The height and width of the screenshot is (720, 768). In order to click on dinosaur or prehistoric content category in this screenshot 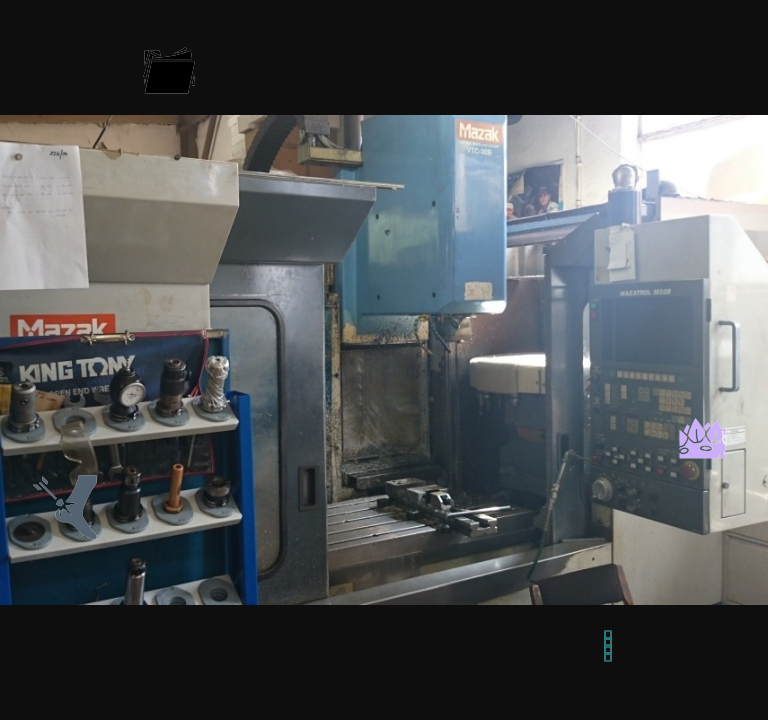, I will do `click(702, 435)`.